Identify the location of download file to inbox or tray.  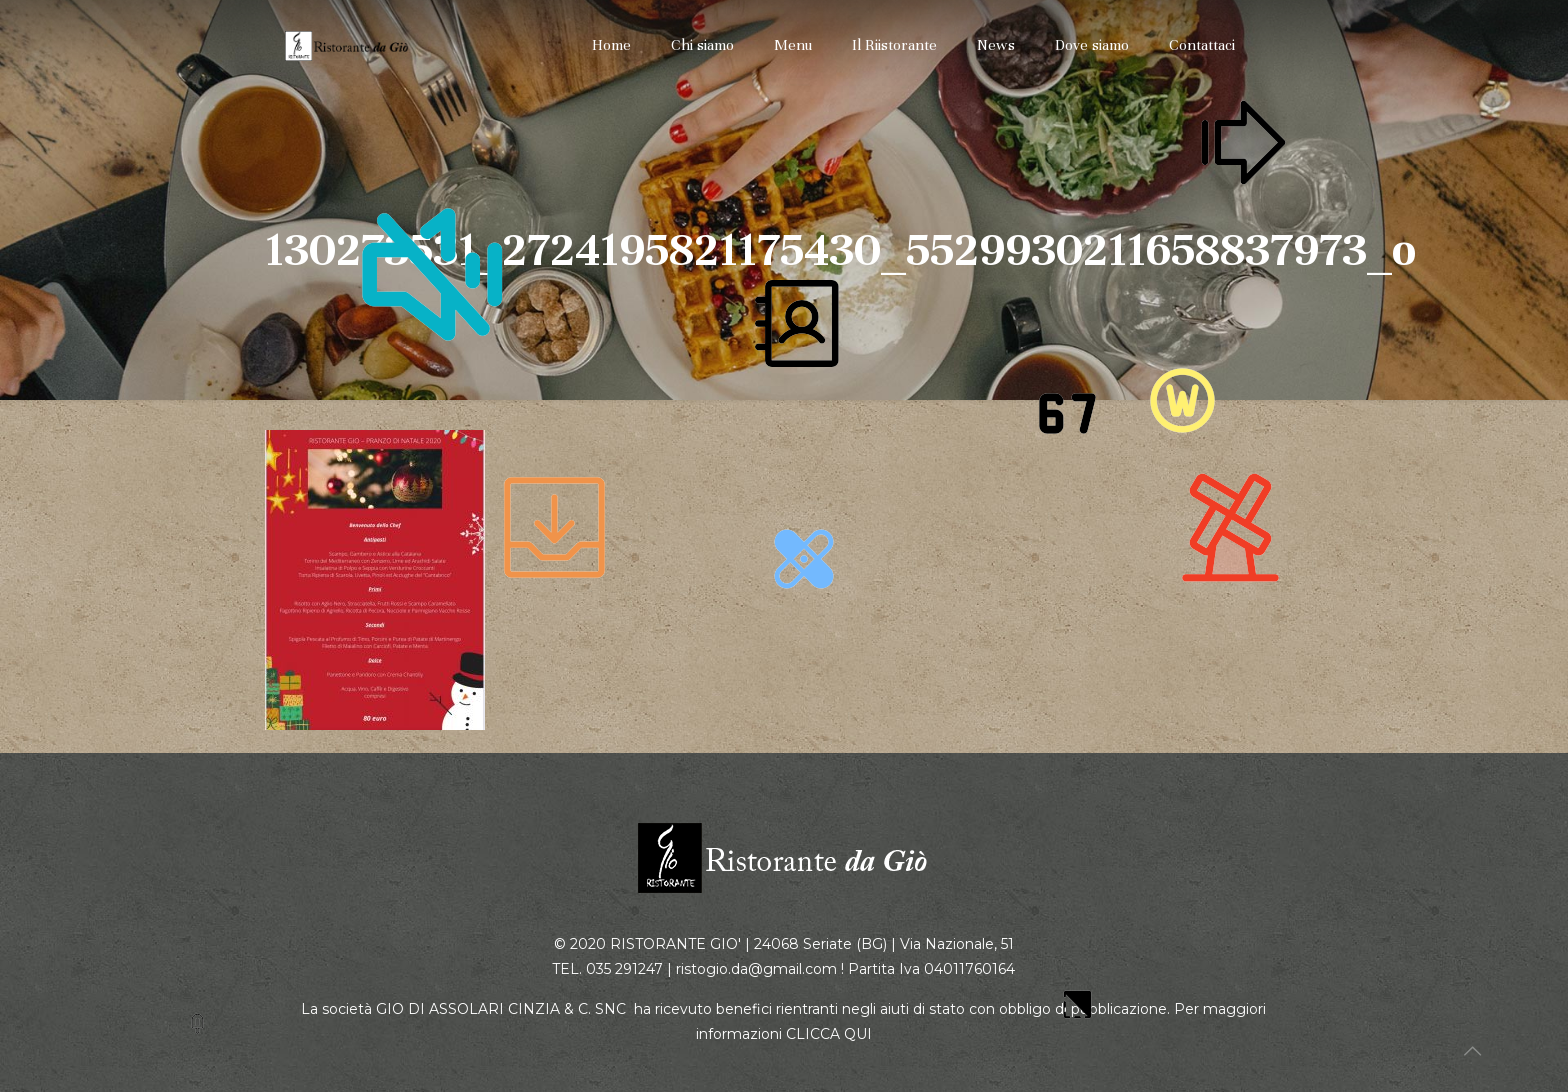
(554, 527).